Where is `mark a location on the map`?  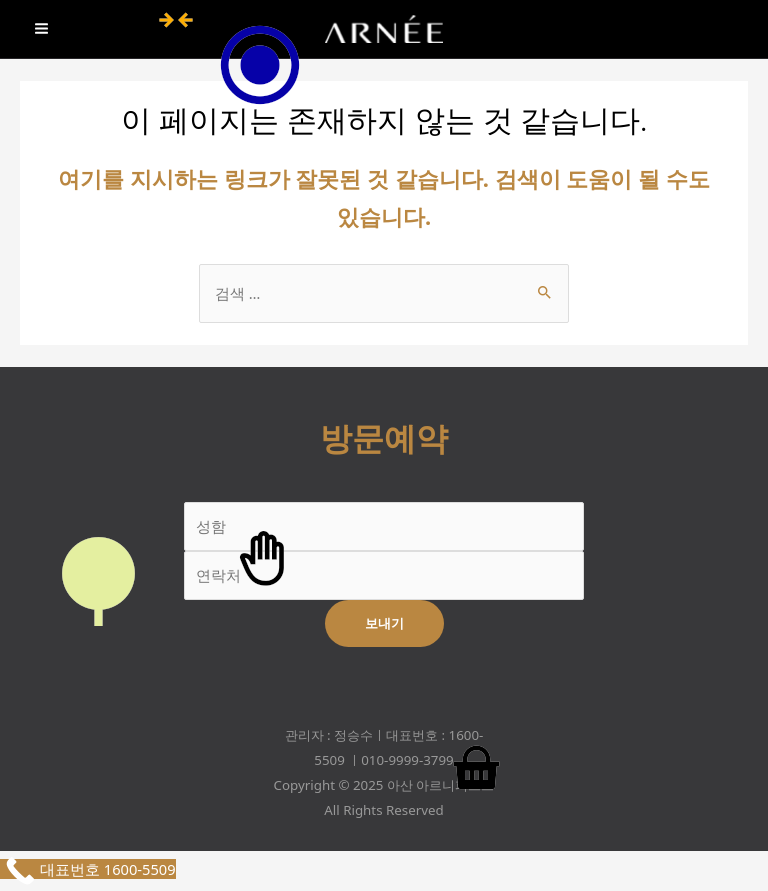
mark a location on the map is located at coordinates (98, 577).